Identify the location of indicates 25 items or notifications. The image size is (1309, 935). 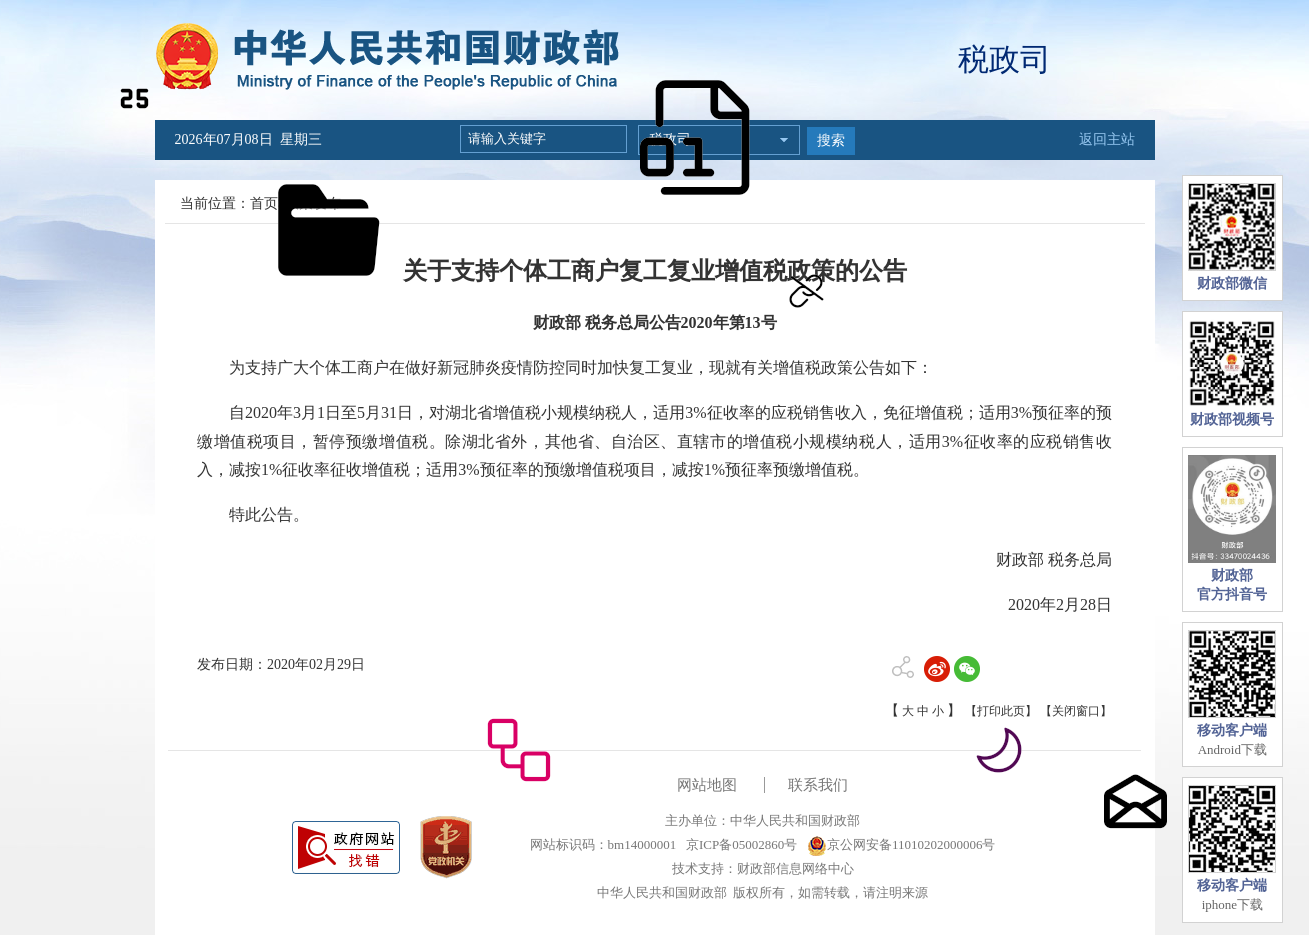
(134, 98).